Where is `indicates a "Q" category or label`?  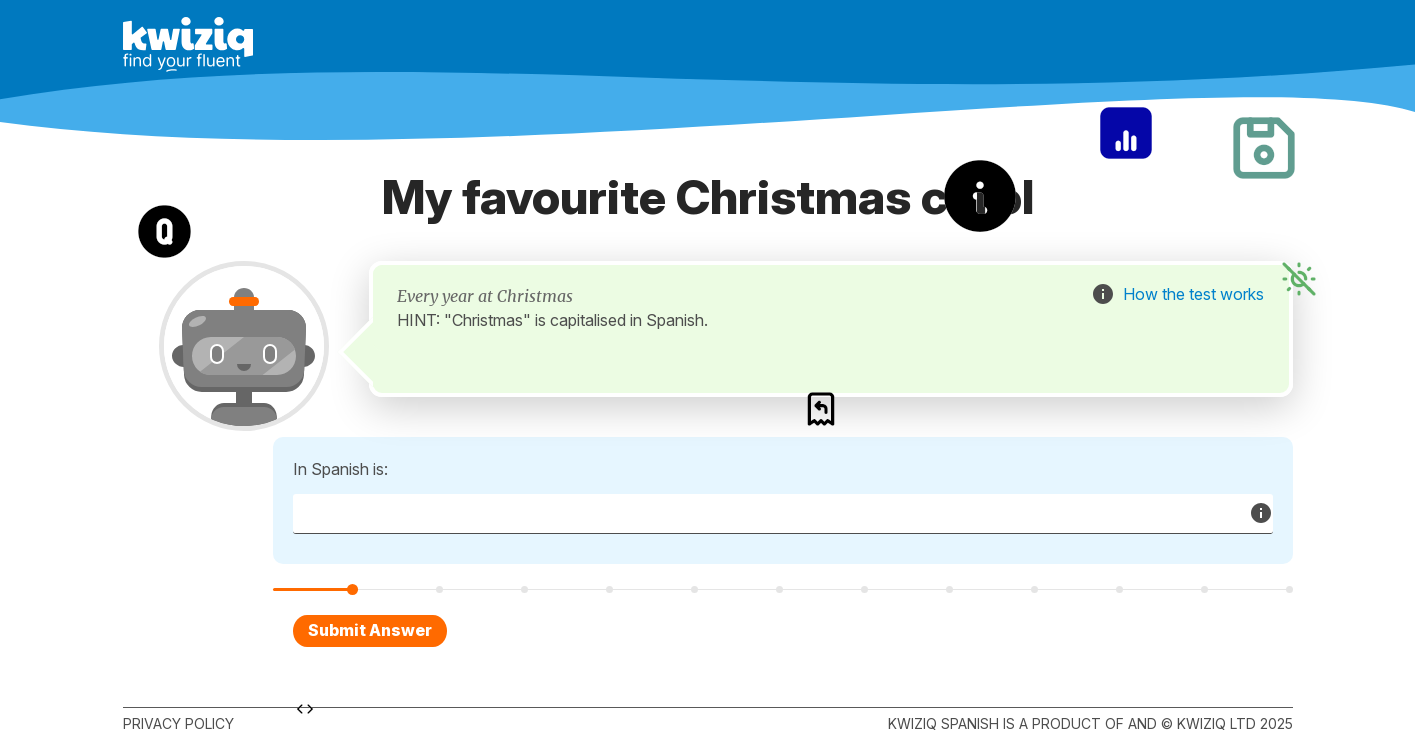
indicates a "Q" category or label is located at coordinates (164, 231).